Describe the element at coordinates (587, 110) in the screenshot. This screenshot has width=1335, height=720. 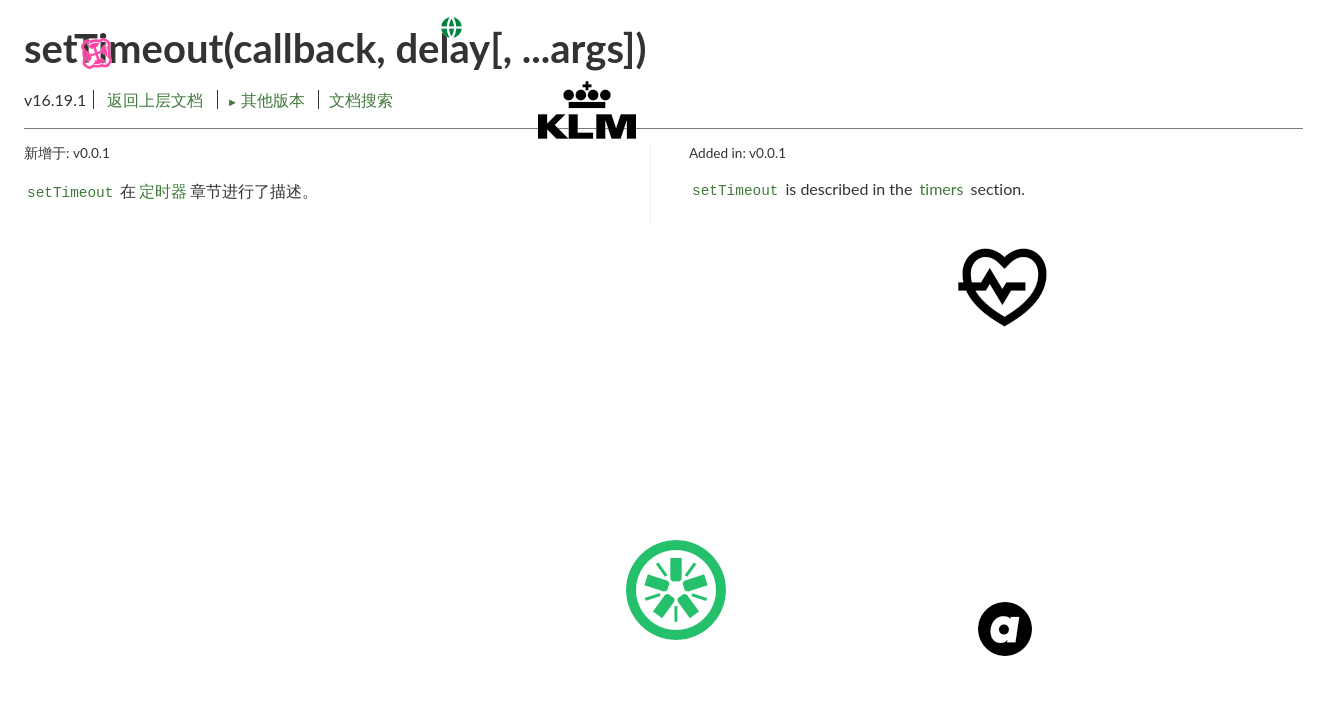
I see `visit KLM airline website or app` at that location.